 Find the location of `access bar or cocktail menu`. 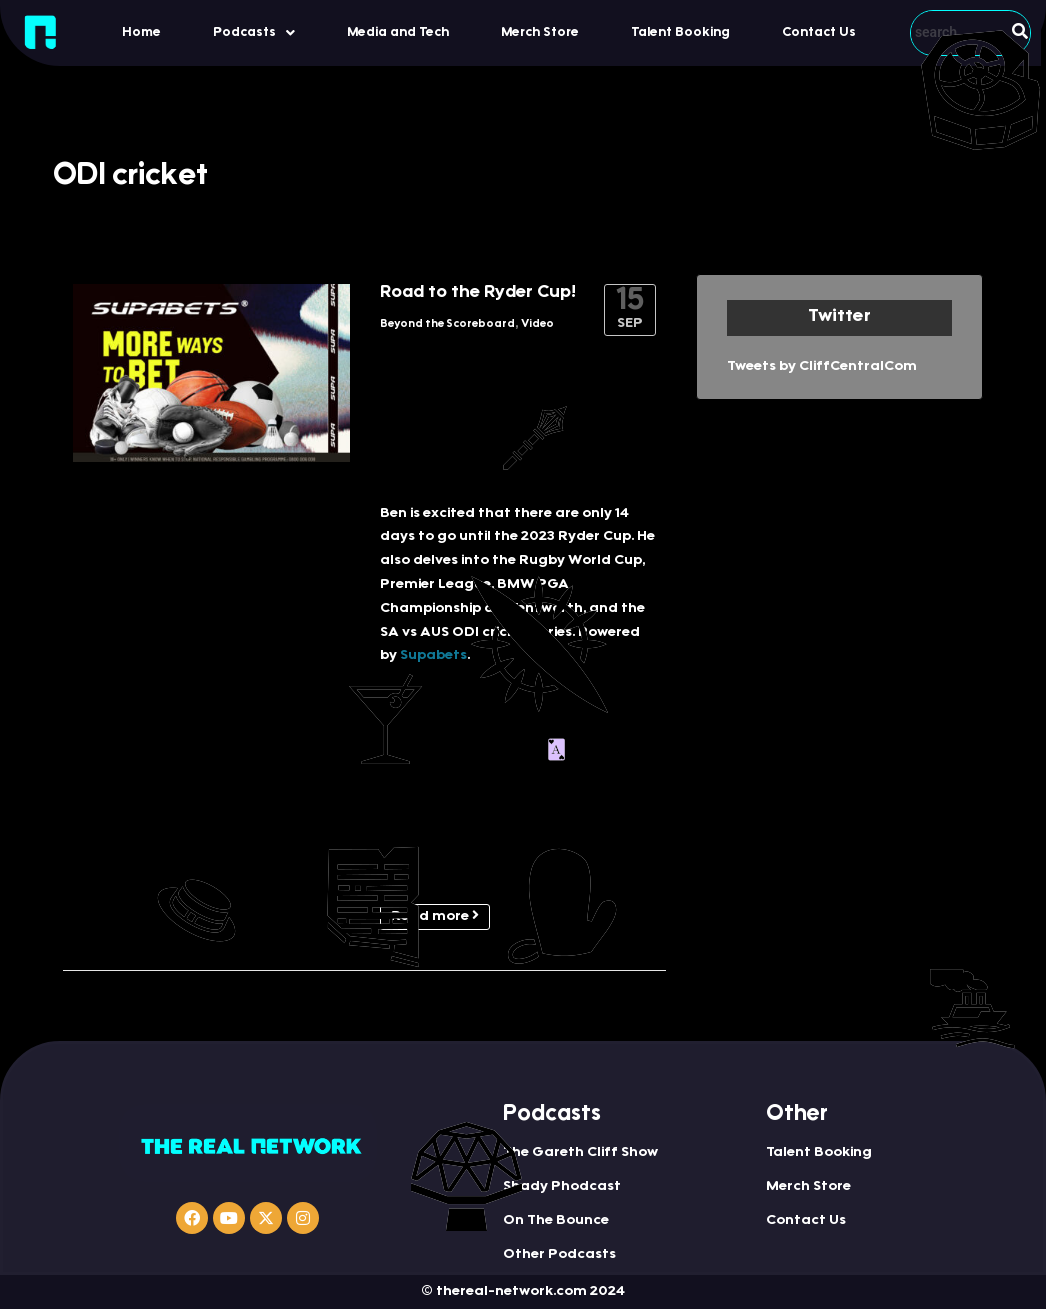

access bar or cocktail menu is located at coordinates (386, 719).